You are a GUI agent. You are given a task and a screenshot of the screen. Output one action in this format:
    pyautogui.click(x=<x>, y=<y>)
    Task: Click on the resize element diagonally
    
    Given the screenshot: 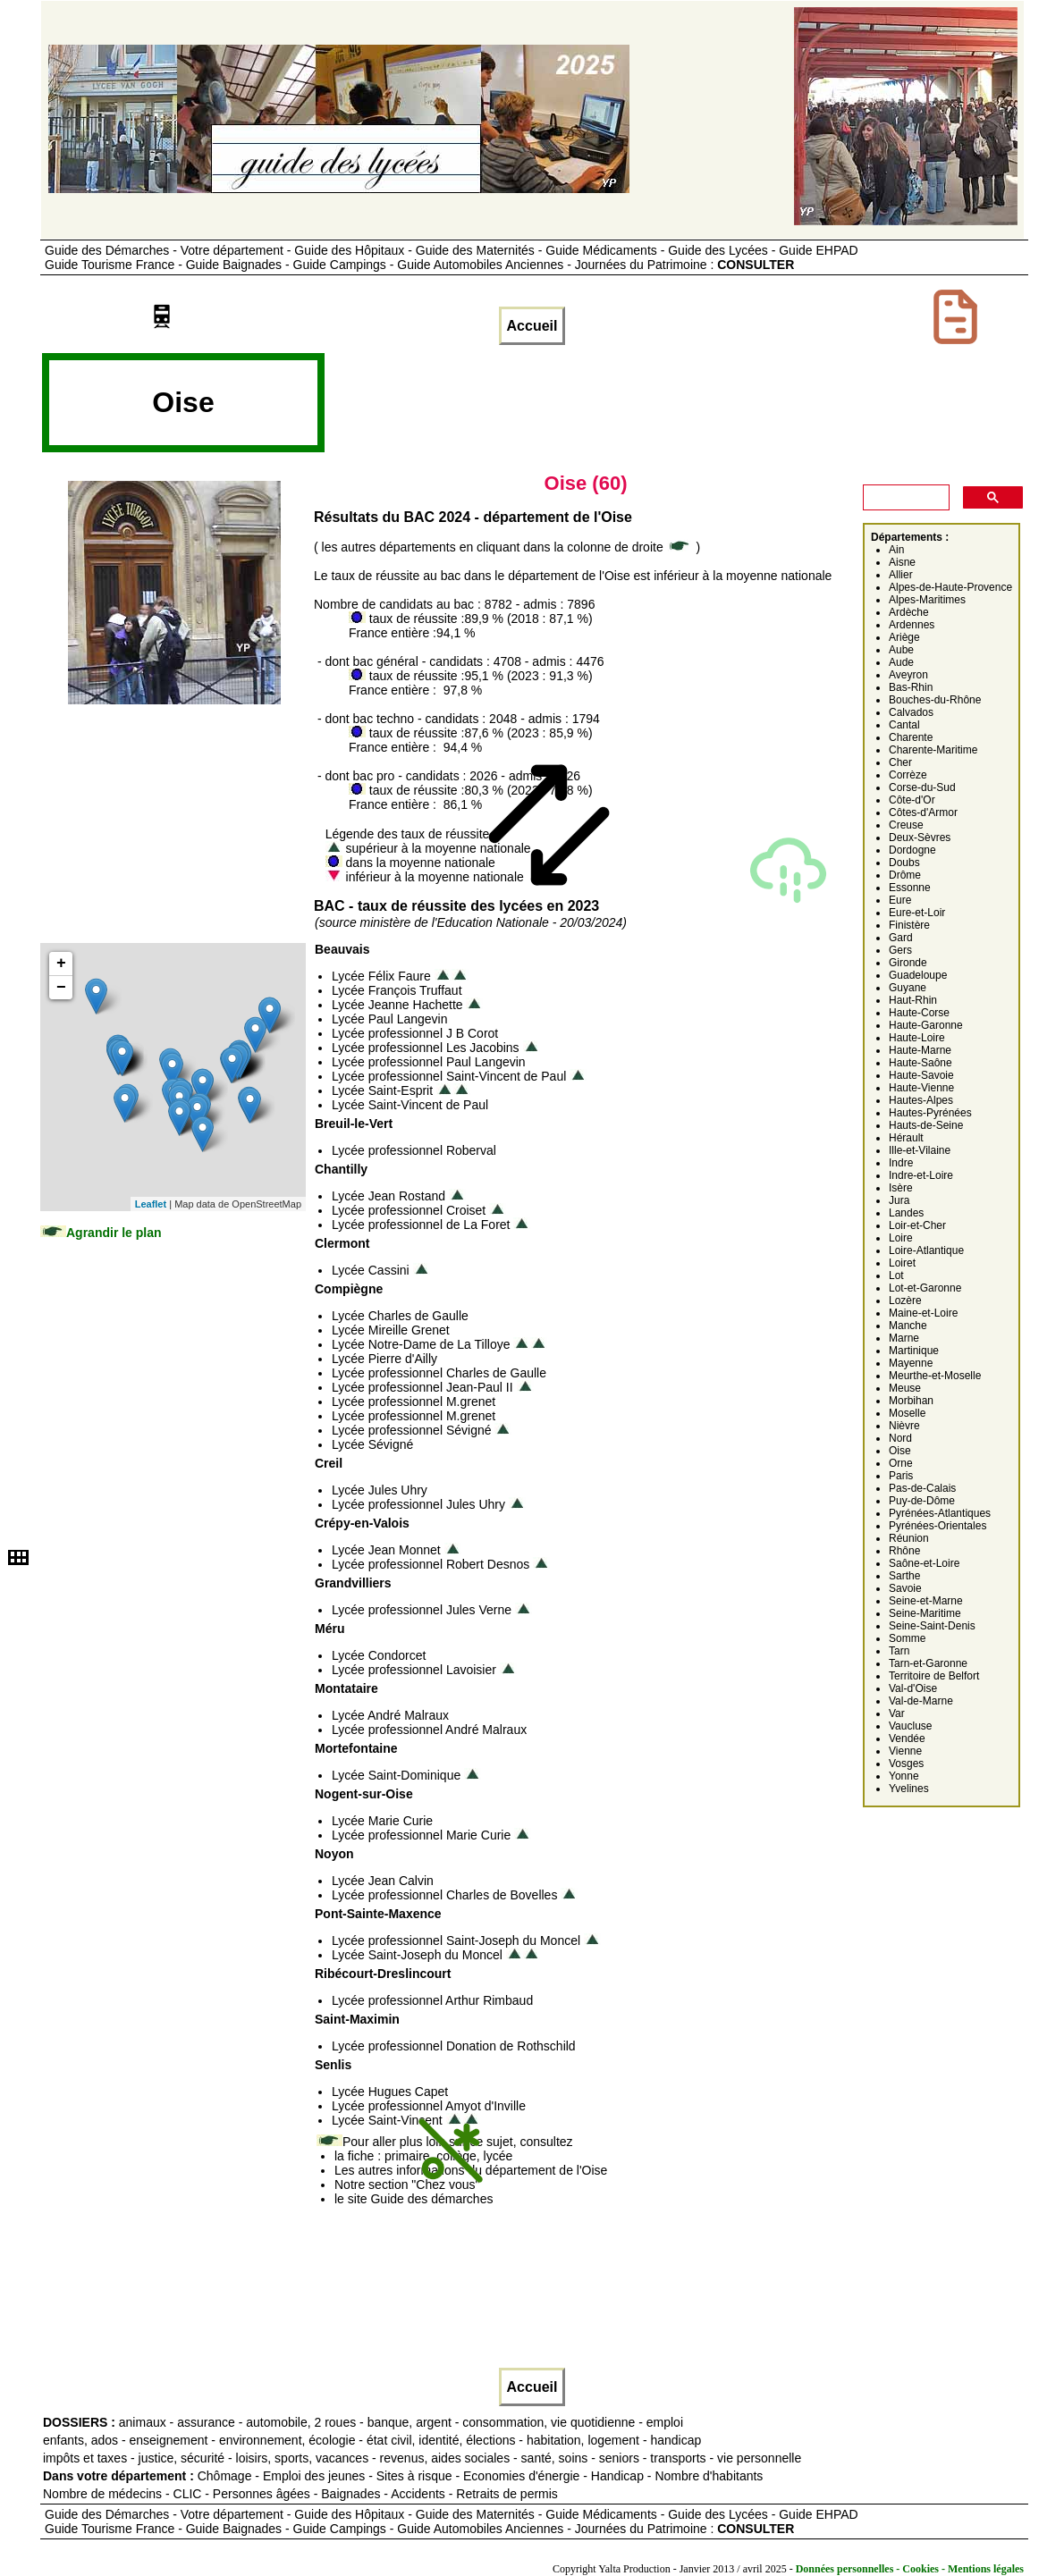 What is the action you would take?
    pyautogui.click(x=549, y=825)
    